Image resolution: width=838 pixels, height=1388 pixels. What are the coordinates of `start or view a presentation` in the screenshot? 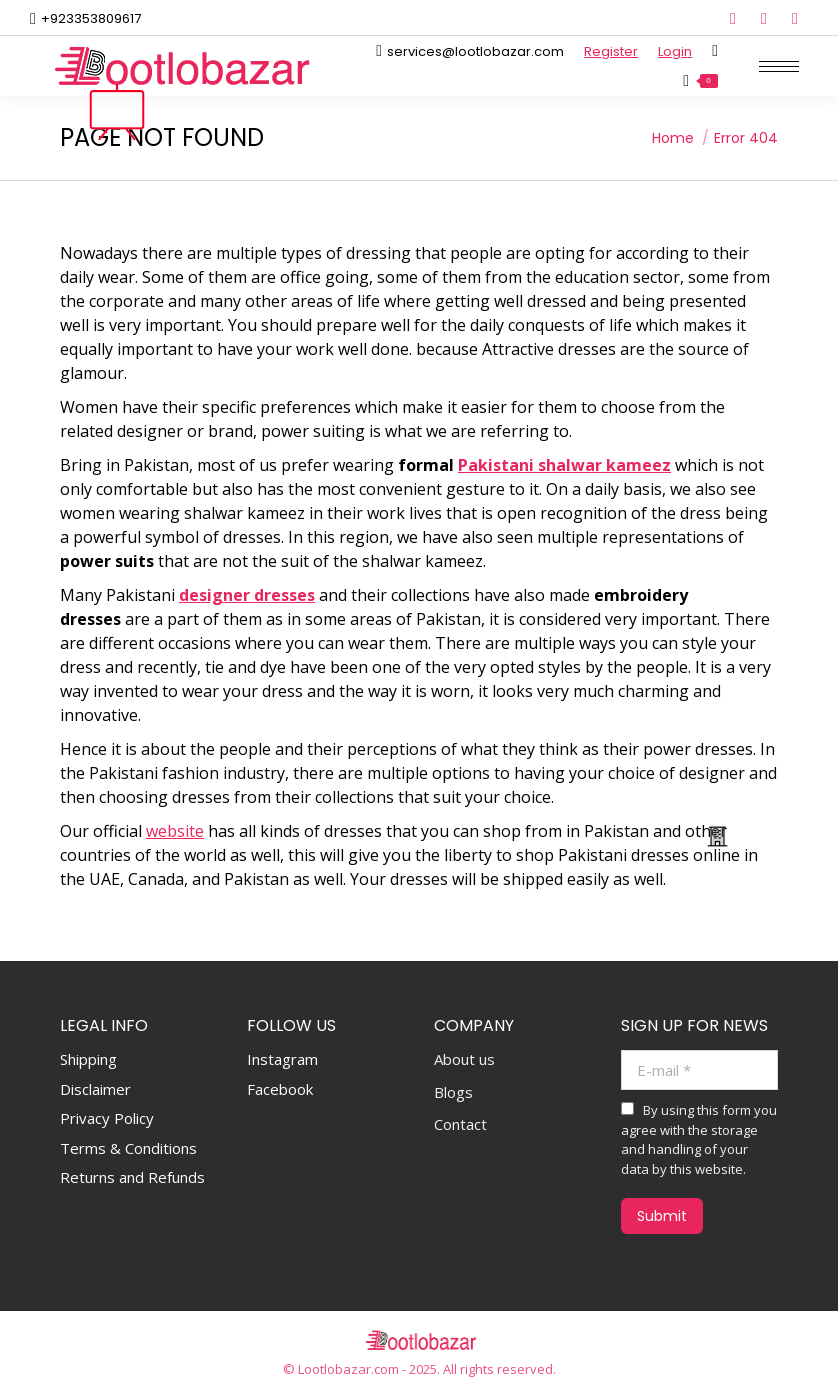 It's located at (117, 113).